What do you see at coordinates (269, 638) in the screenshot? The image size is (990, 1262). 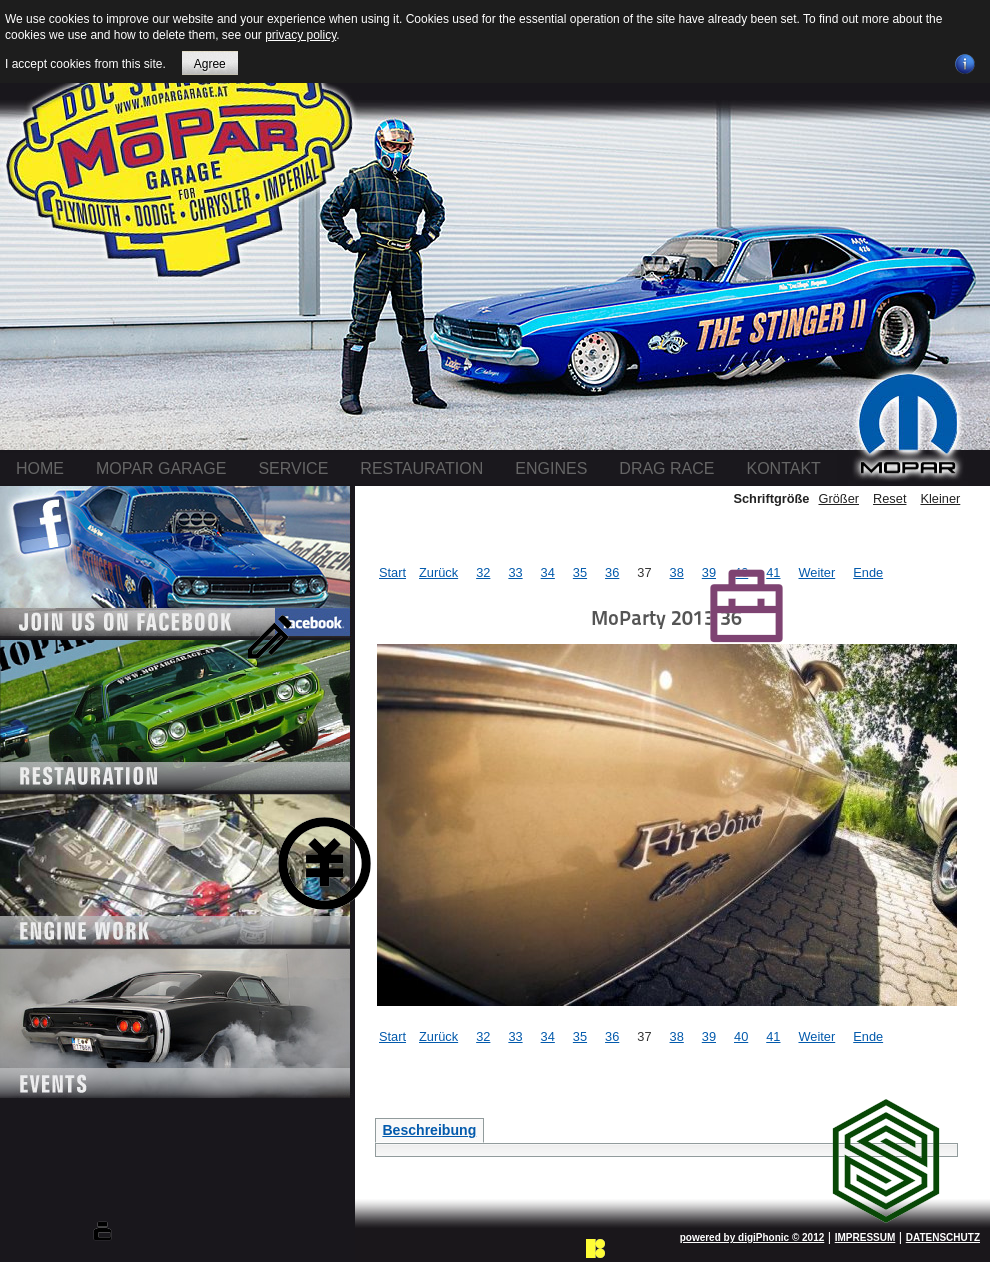 I see `edit or compose new content` at bounding box center [269, 638].